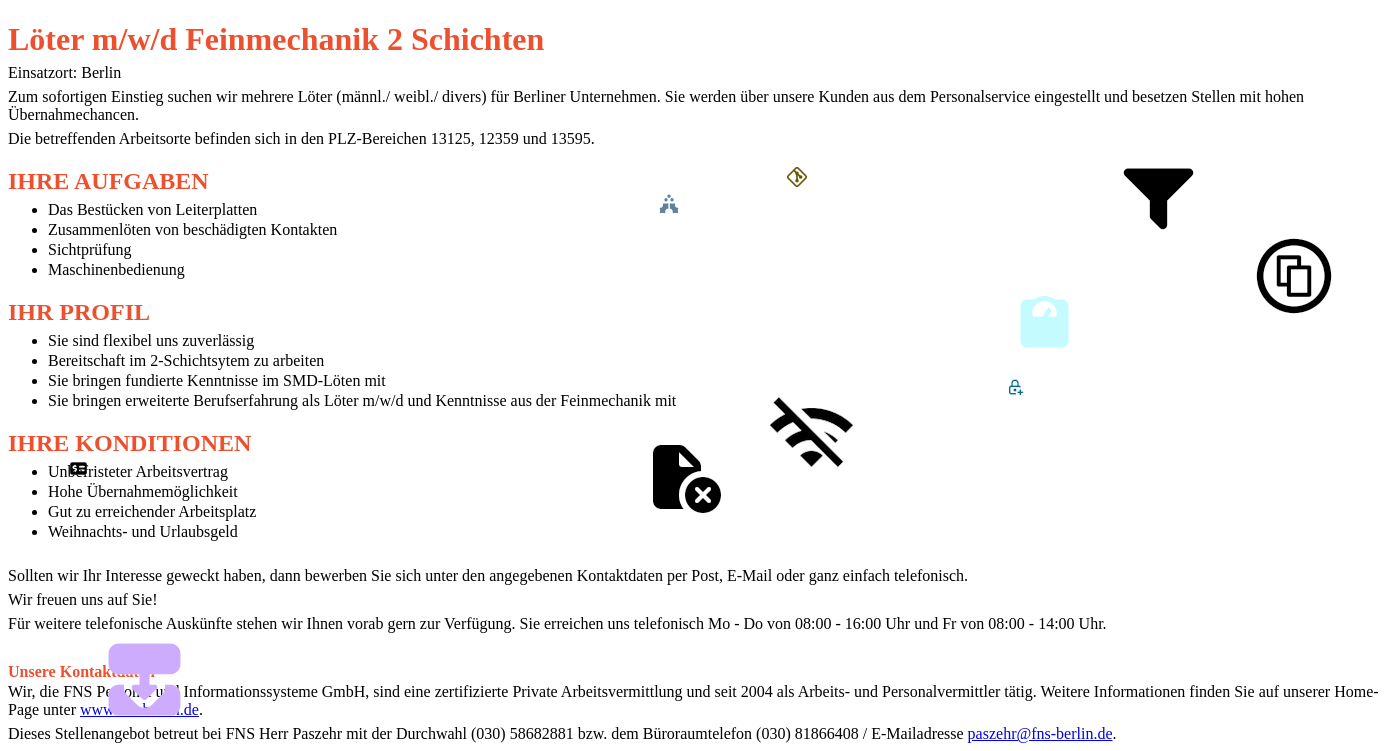  Describe the element at coordinates (1294, 276) in the screenshot. I see `indicates content is licensed for sharing under creative commons` at that location.